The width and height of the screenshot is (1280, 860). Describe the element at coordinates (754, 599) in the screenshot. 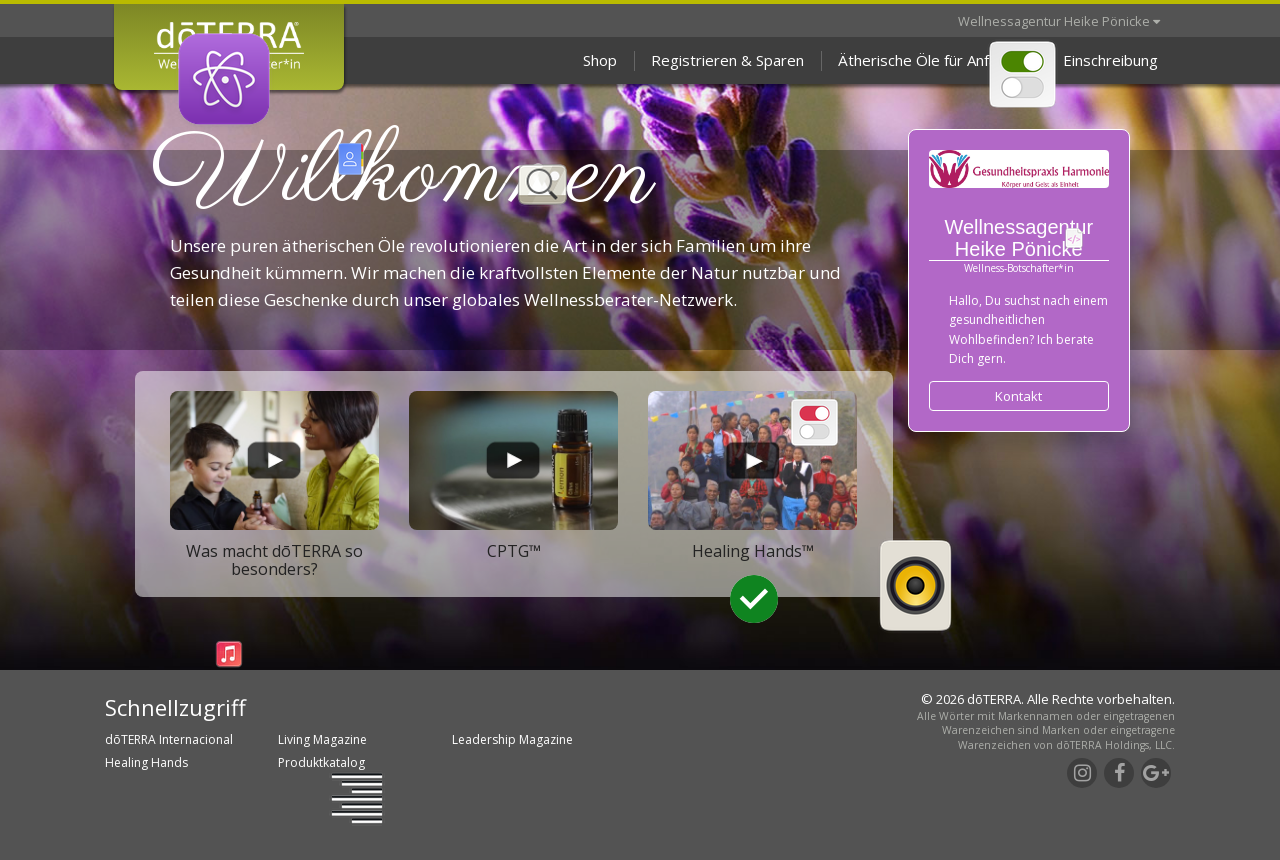

I see `confirm or accept a calculation` at that location.